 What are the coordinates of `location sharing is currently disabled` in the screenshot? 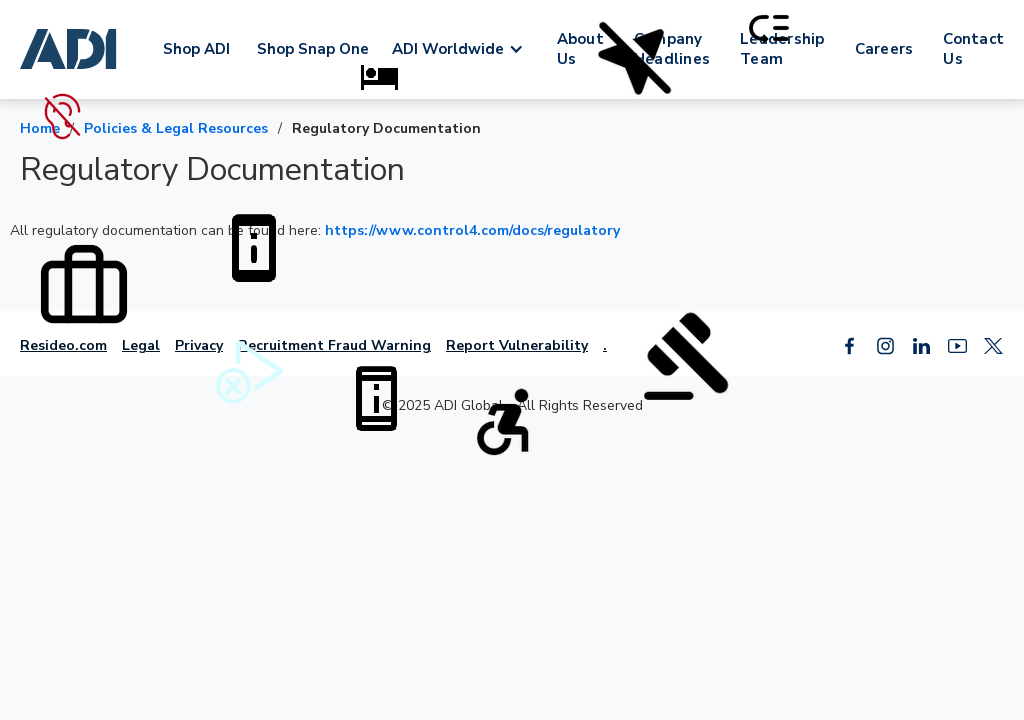 It's located at (632, 60).